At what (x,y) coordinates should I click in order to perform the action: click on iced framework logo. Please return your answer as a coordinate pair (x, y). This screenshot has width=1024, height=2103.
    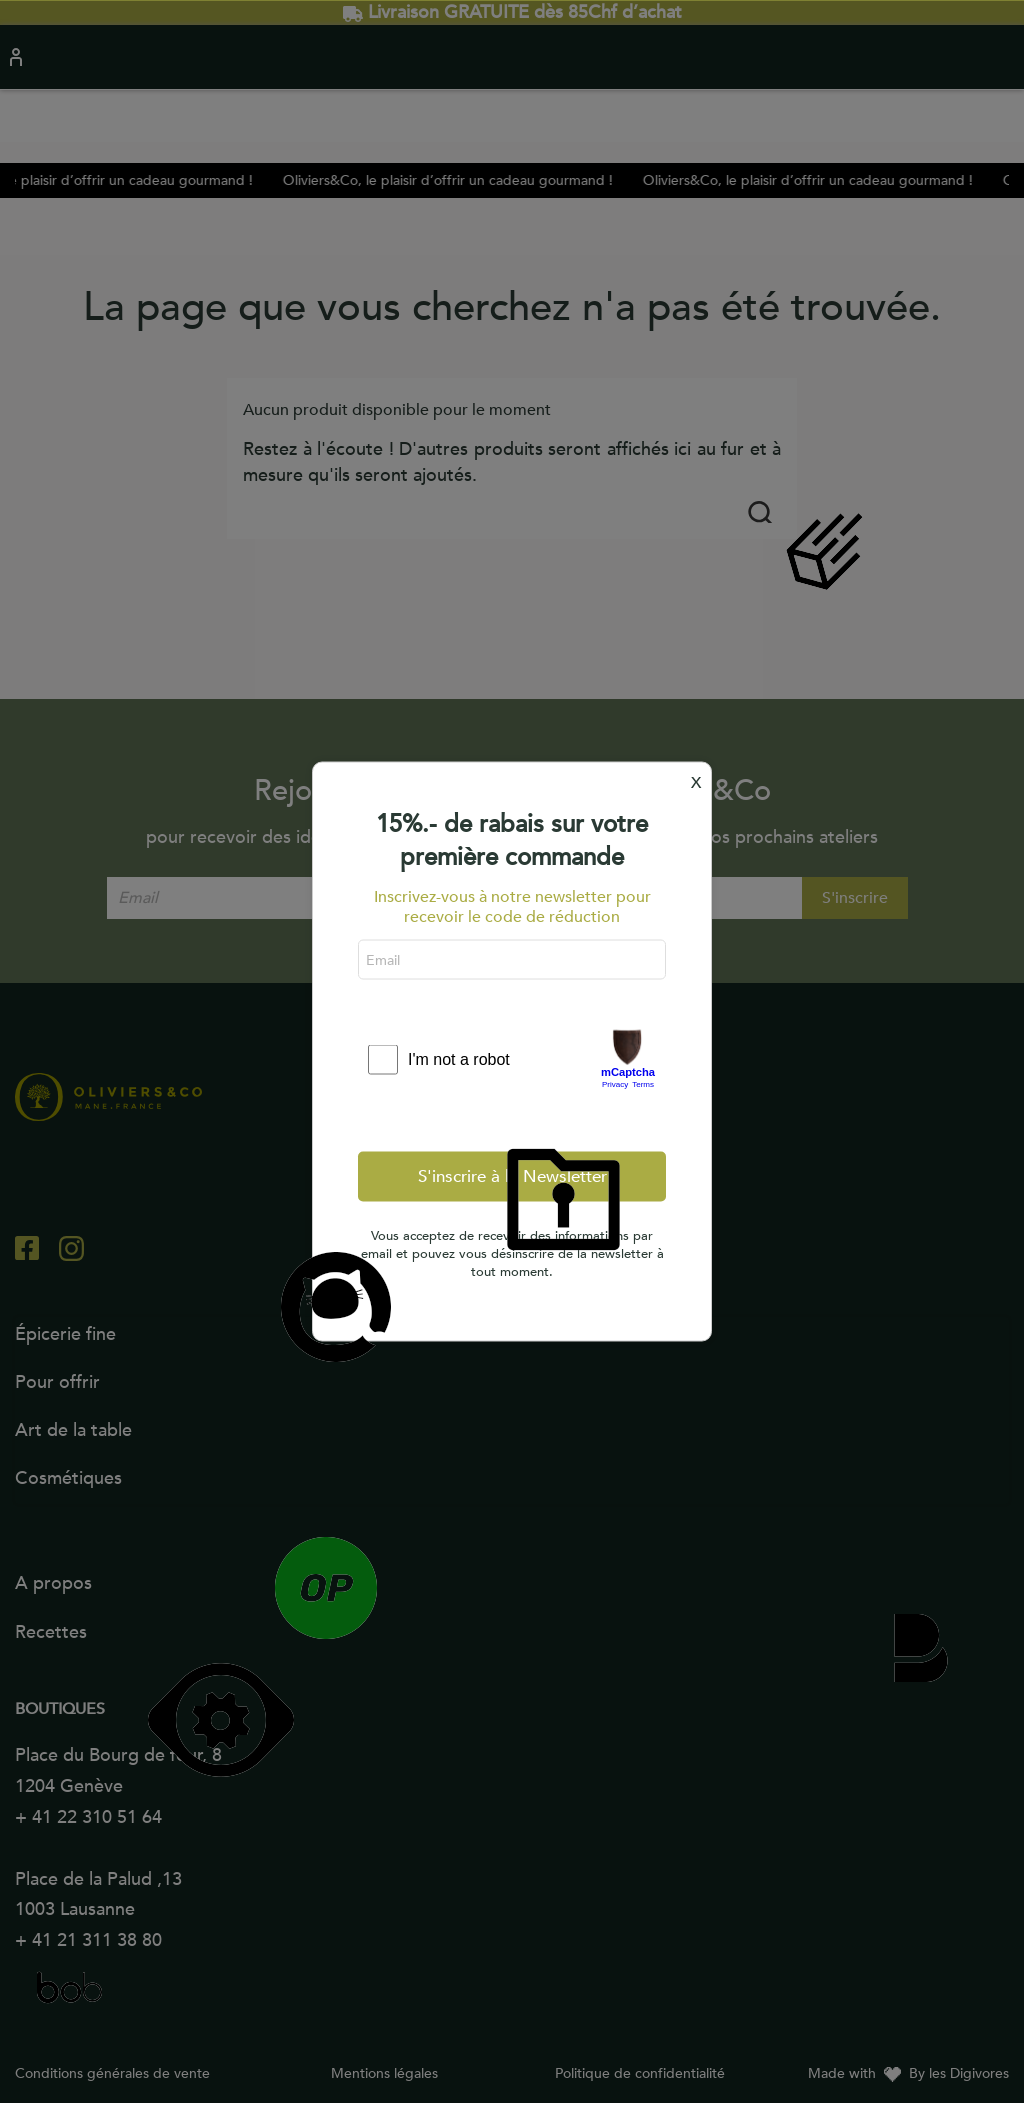
    Looking at the image, I should click on (824, 551).